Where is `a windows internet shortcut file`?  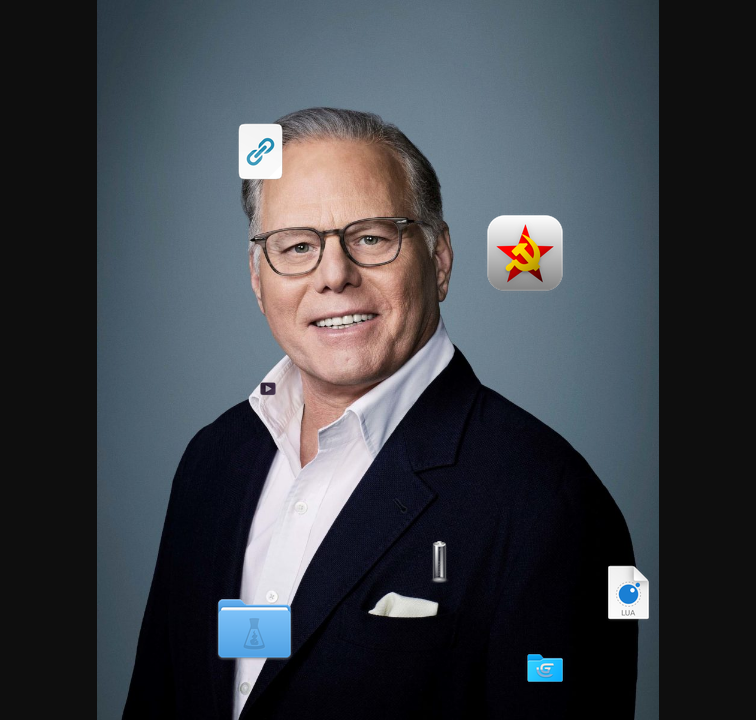 a windows internet shortcut file is located at coordinates (260, 151).